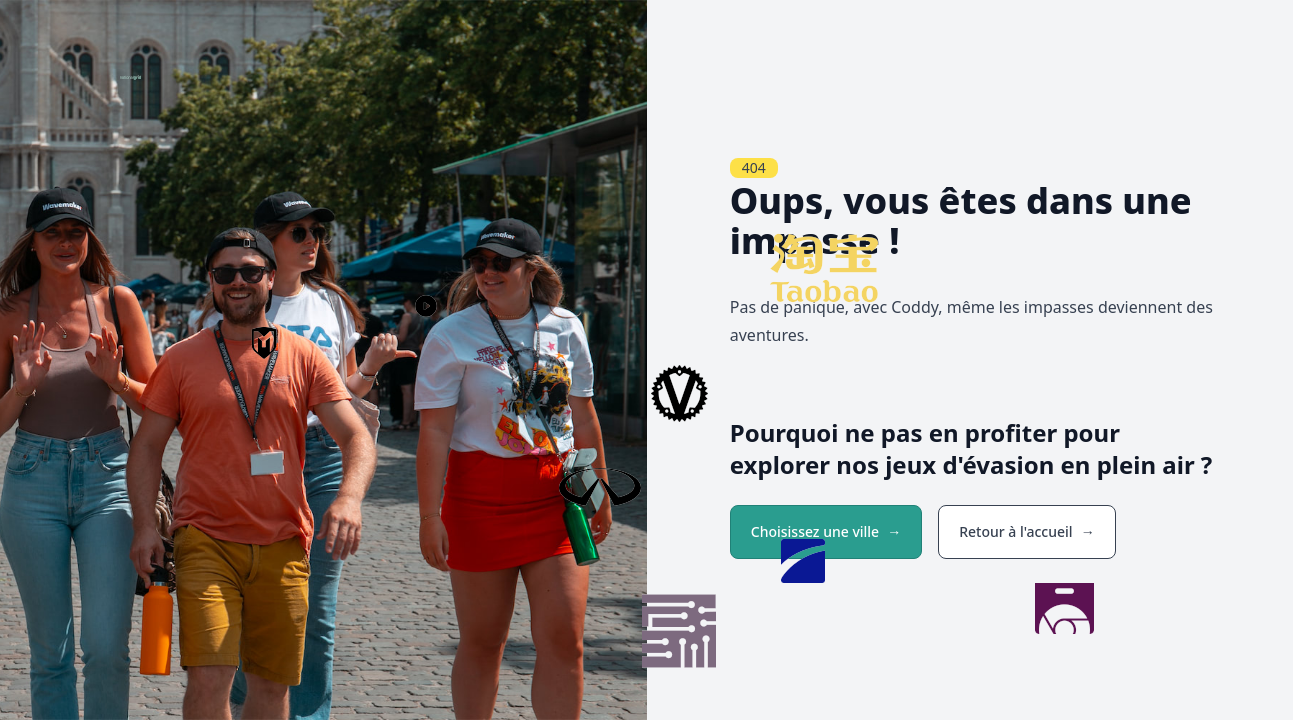 Image resolution: width=1293 pixels, height=720 pixels. What do you see at coordinates (803, 561) in the screenshot?
I see `devexpress brand logo` at bounding box center [803, 561].